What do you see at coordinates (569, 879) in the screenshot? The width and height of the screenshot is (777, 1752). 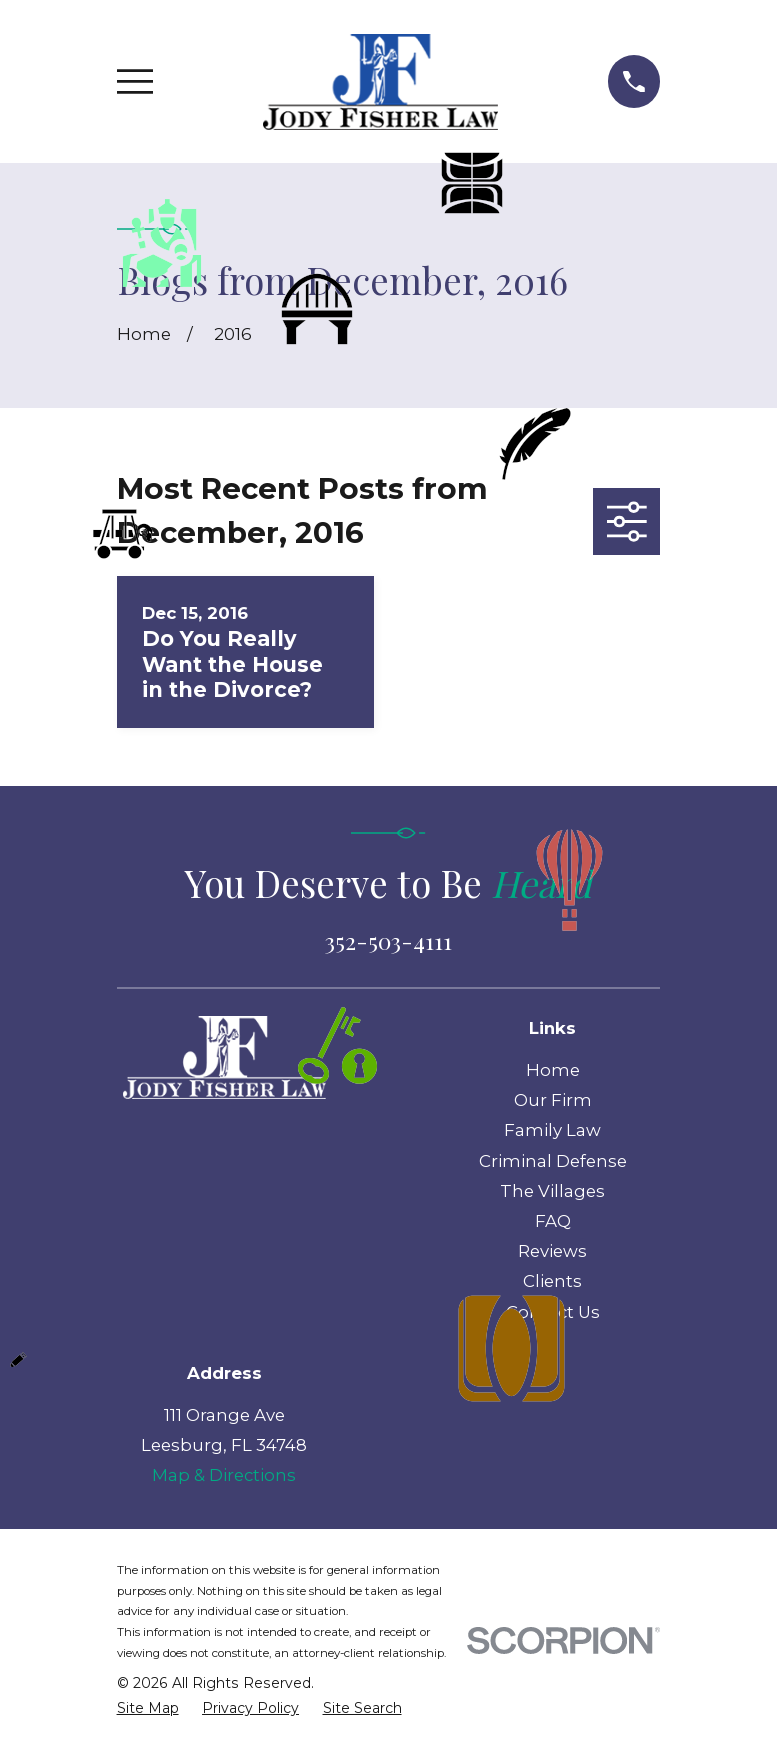 I see `access travel or adventure features` at bounding box center [569, 879].